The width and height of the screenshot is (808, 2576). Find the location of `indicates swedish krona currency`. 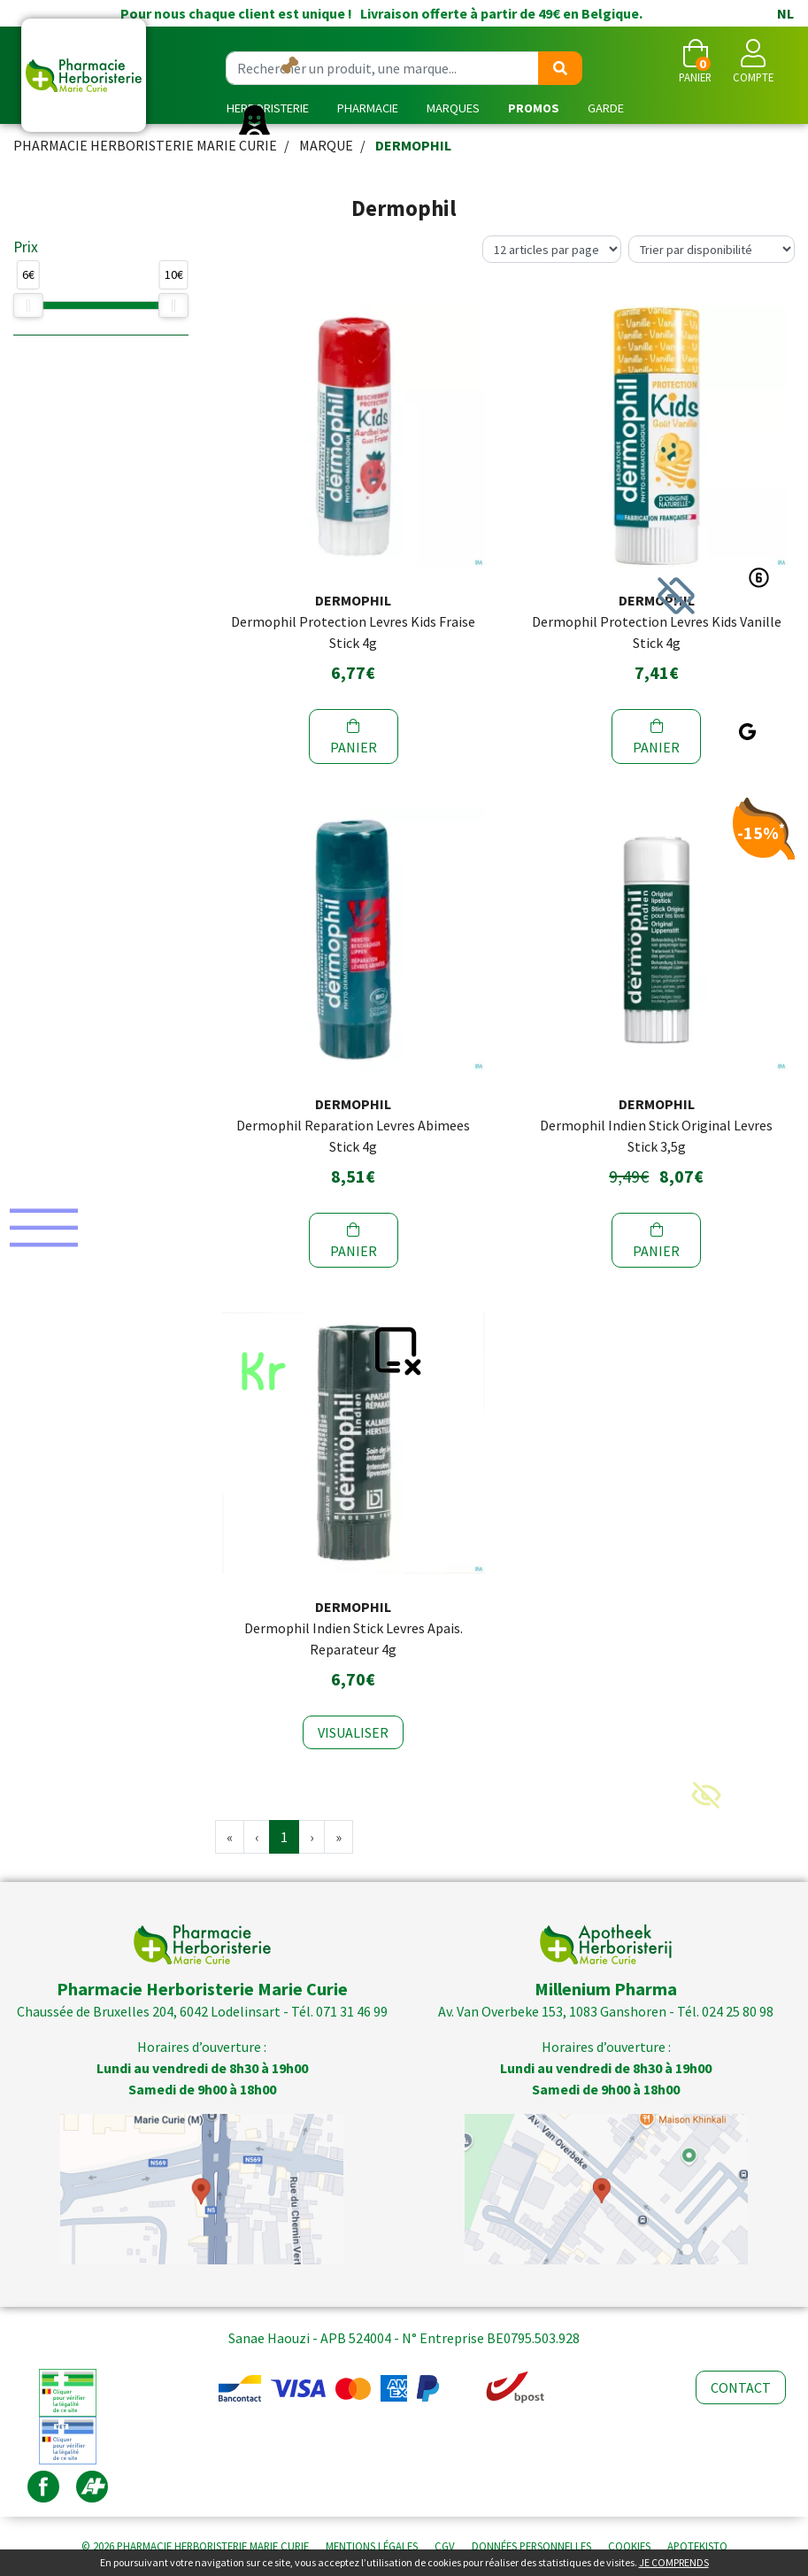

indicates swedish krona currency is located at coordinates (264, 1371).